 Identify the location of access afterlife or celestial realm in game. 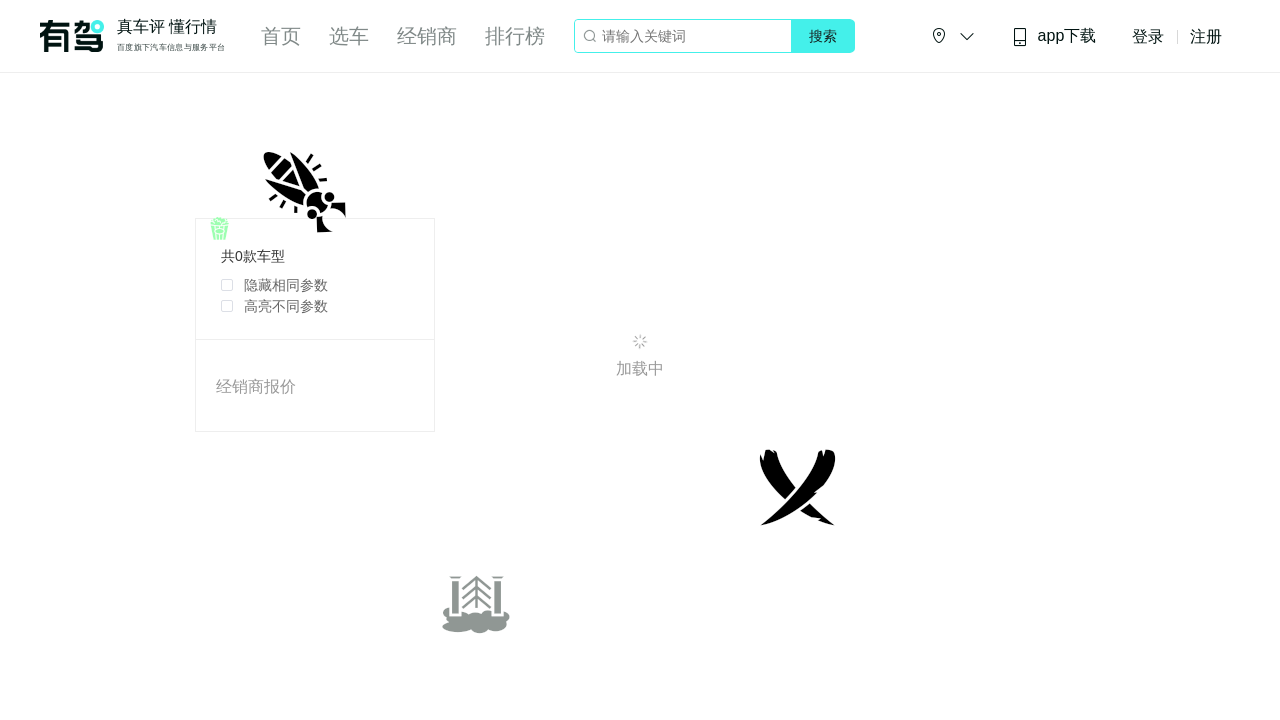
(476, 604).